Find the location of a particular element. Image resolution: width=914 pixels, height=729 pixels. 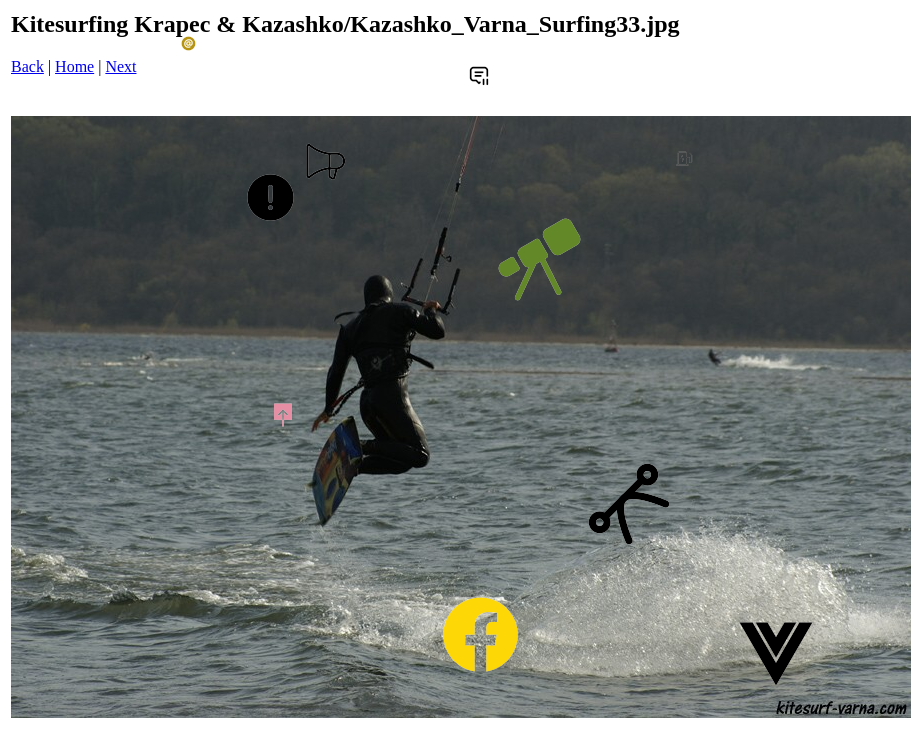

pause message notifications is located at coordinates (479, 75).